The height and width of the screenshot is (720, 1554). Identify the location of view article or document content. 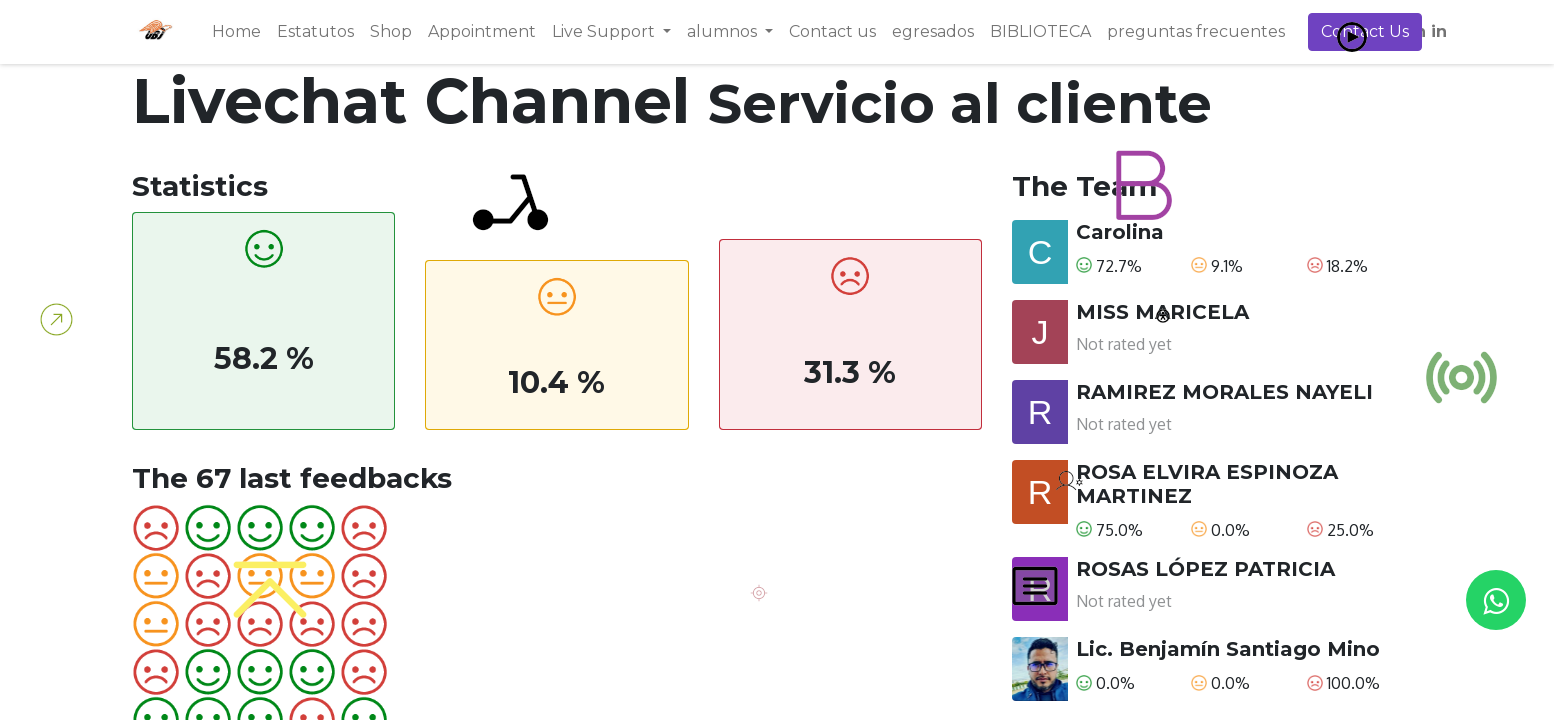
(1035, 586).